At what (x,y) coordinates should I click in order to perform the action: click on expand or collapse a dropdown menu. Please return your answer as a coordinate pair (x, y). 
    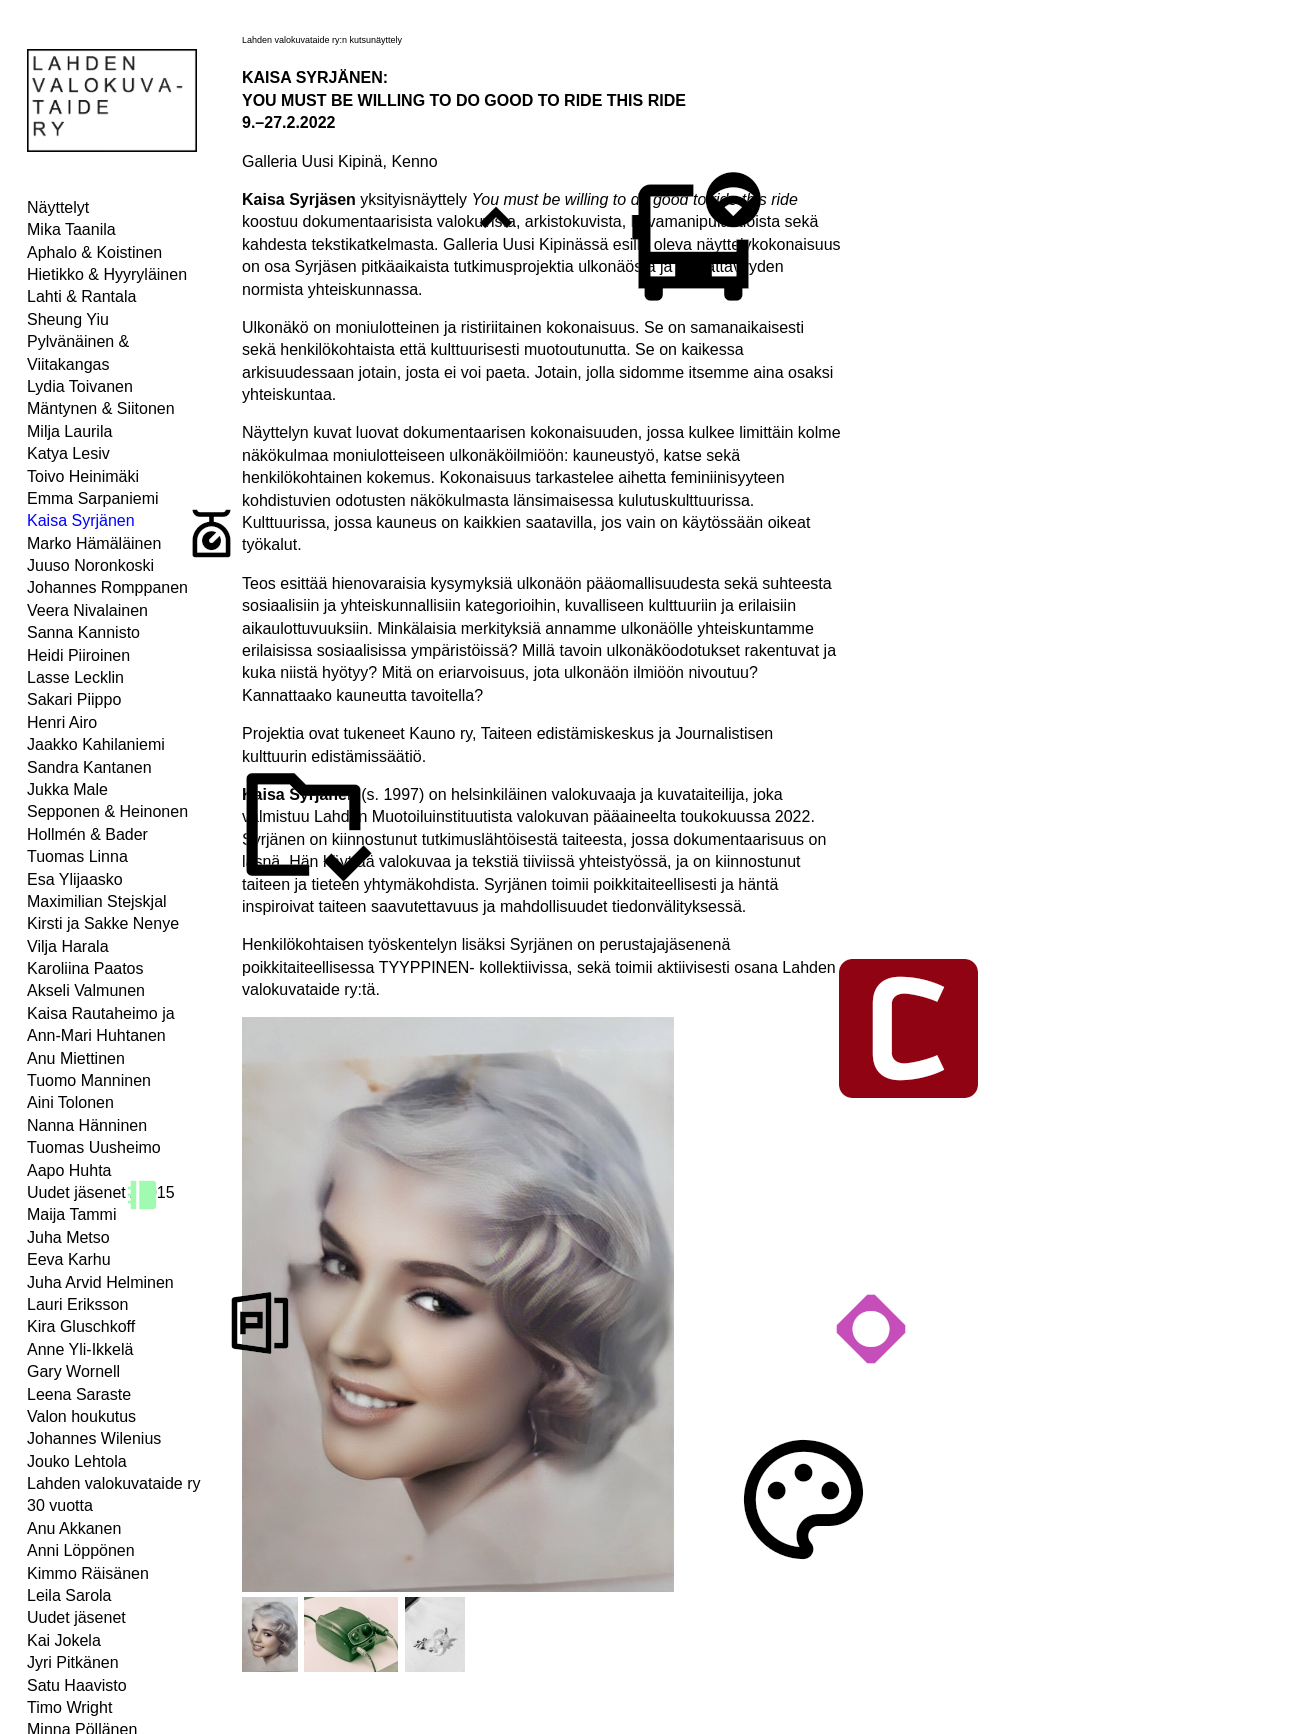
    Looking at the image, I should click on (496, 218).